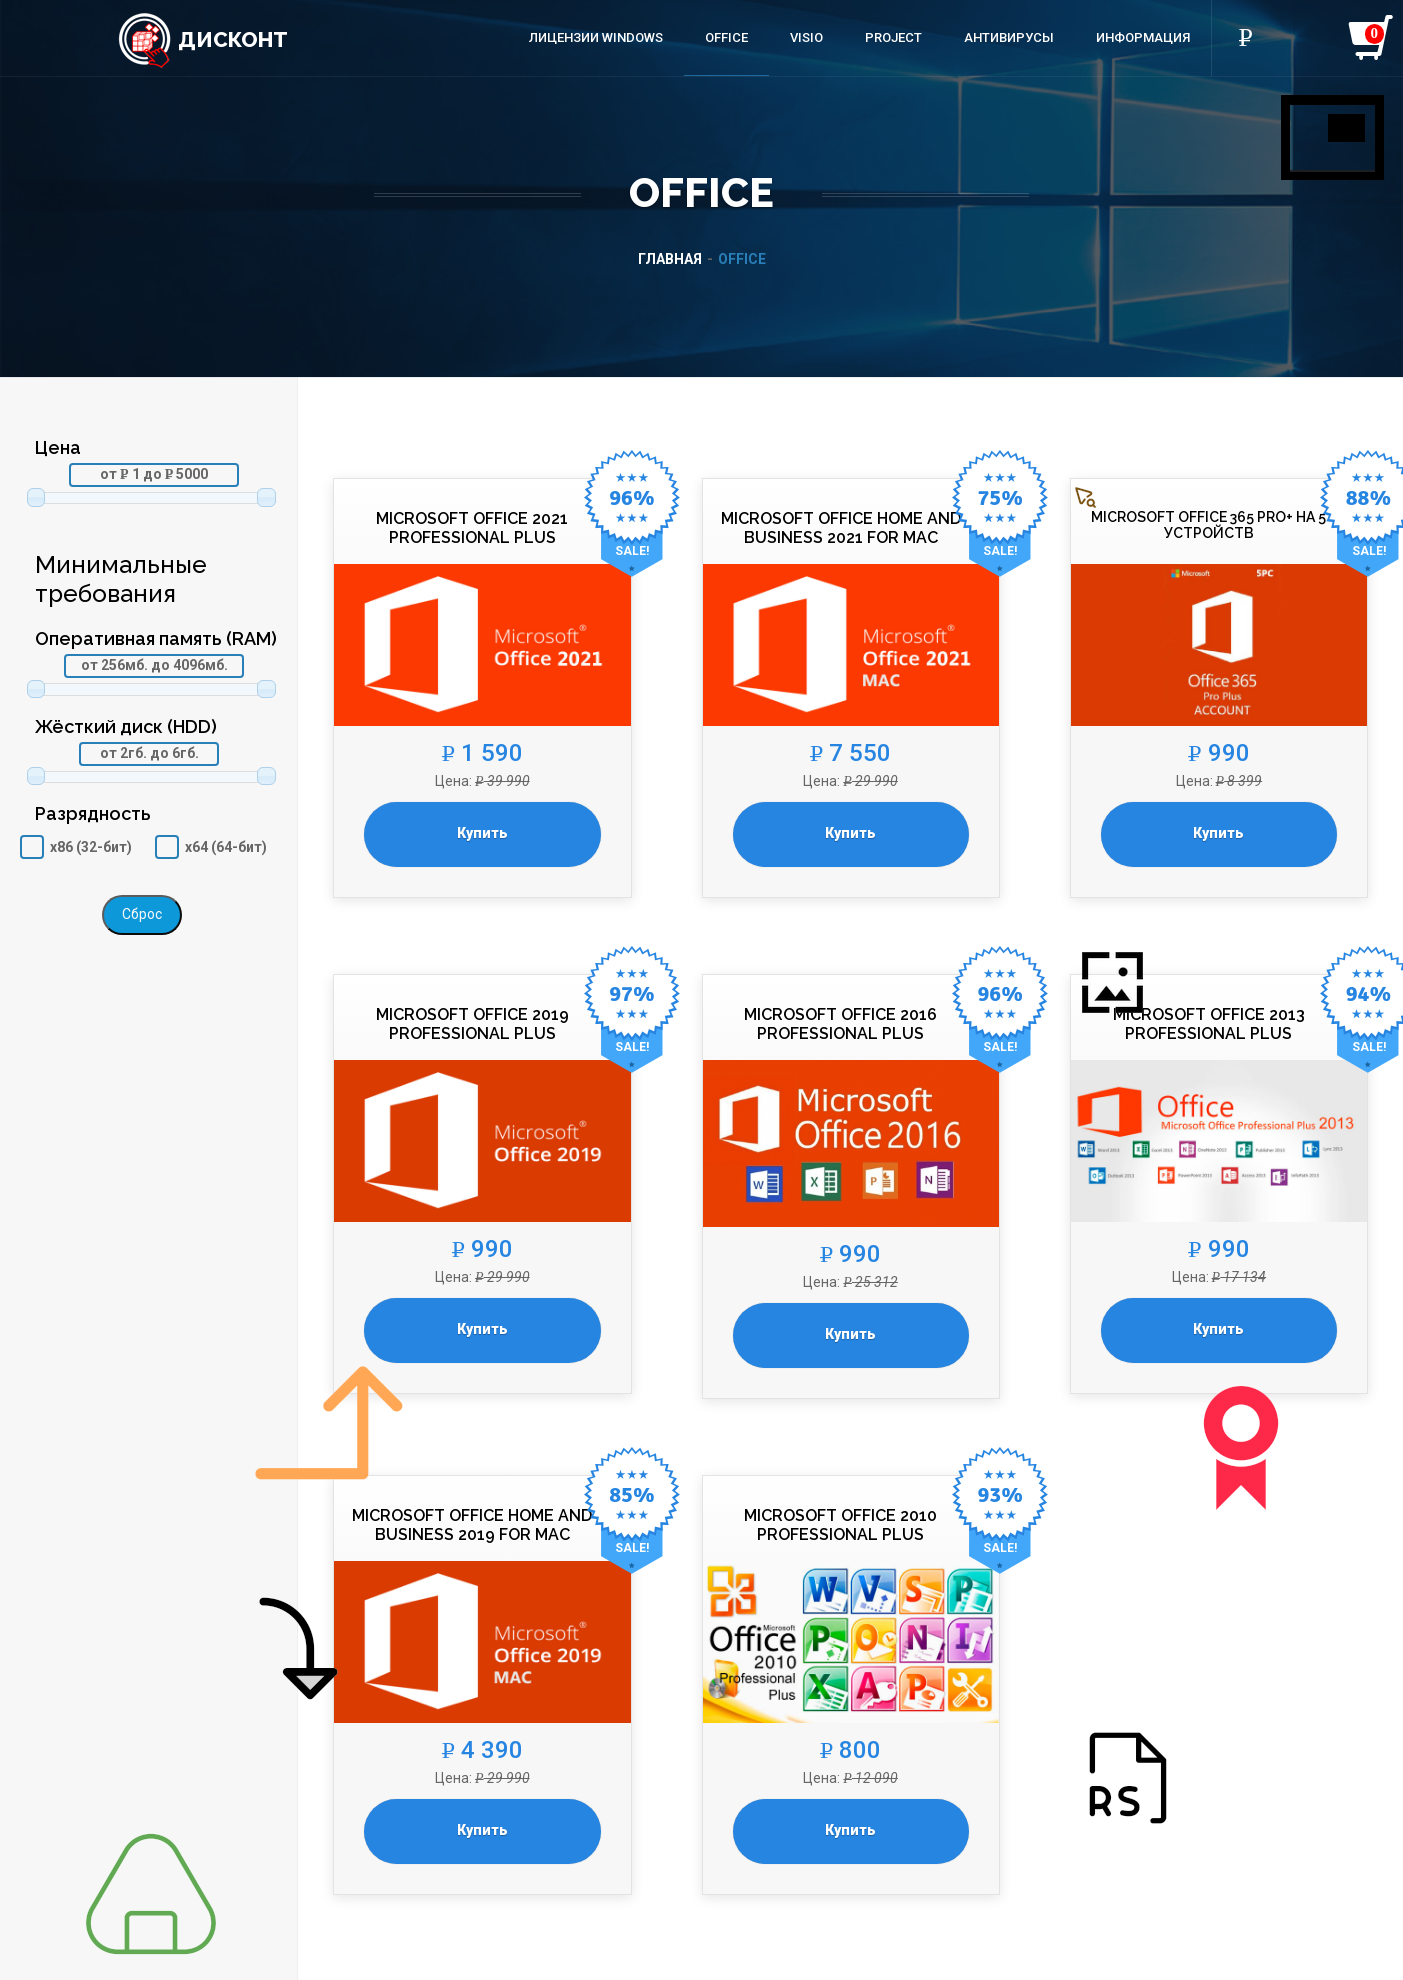 Image resolution: width=1403 pixels, height=1980 pixels. What do you see at coordinates (1241, 1448) in the screenshot?
I see `view achievements or awards` at bounding box center [1241, 1448].